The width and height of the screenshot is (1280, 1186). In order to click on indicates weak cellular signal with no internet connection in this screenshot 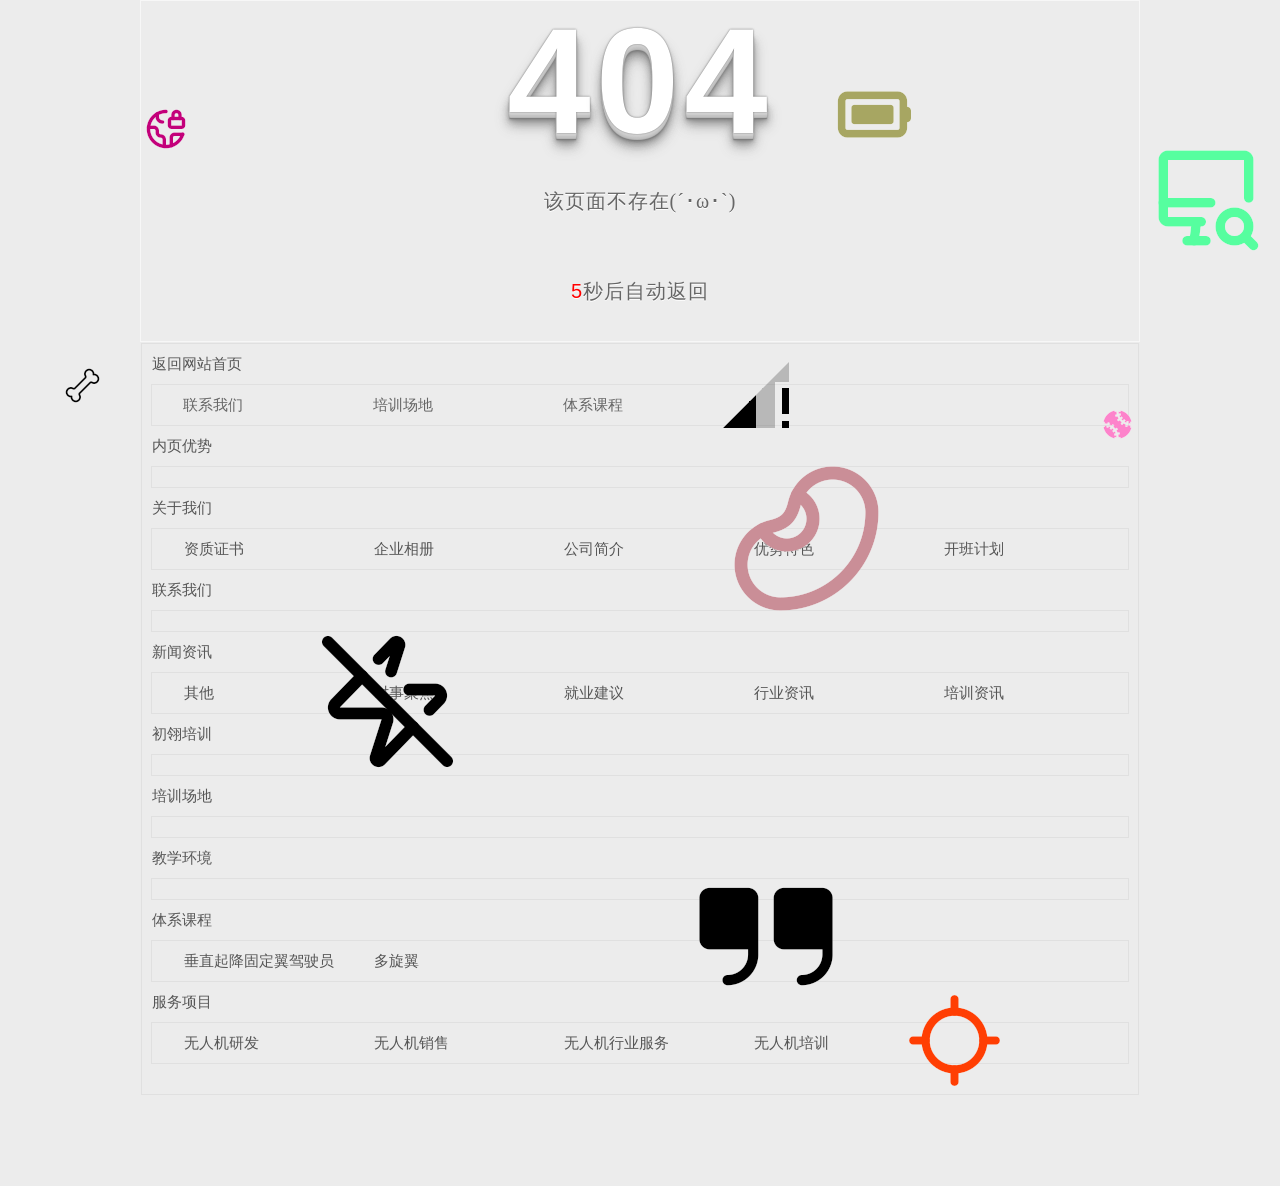, I will do `click(756, 395)`.